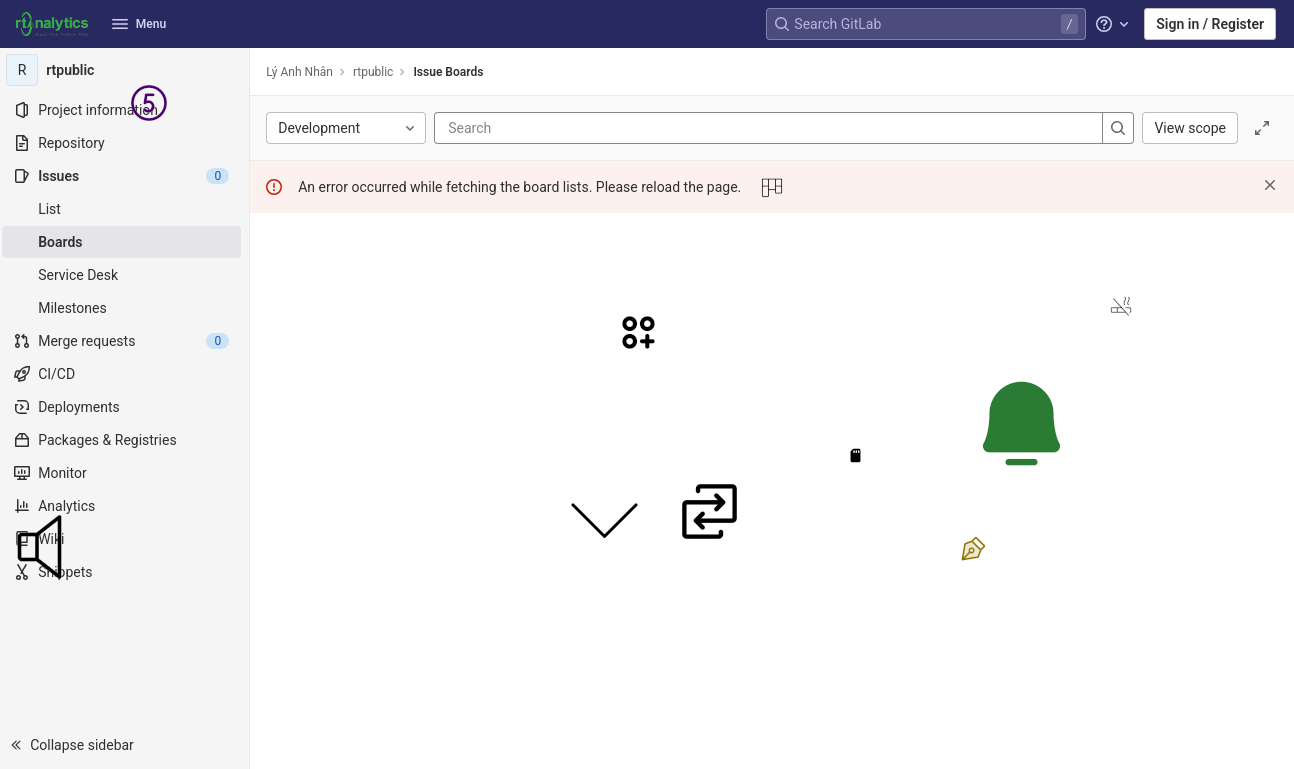 The height and width of the screenshot is (769, 1294). What do you see at coordinates (855, 455) in the screenshot?
I see `access external storage` at bounding box center [855, 455].